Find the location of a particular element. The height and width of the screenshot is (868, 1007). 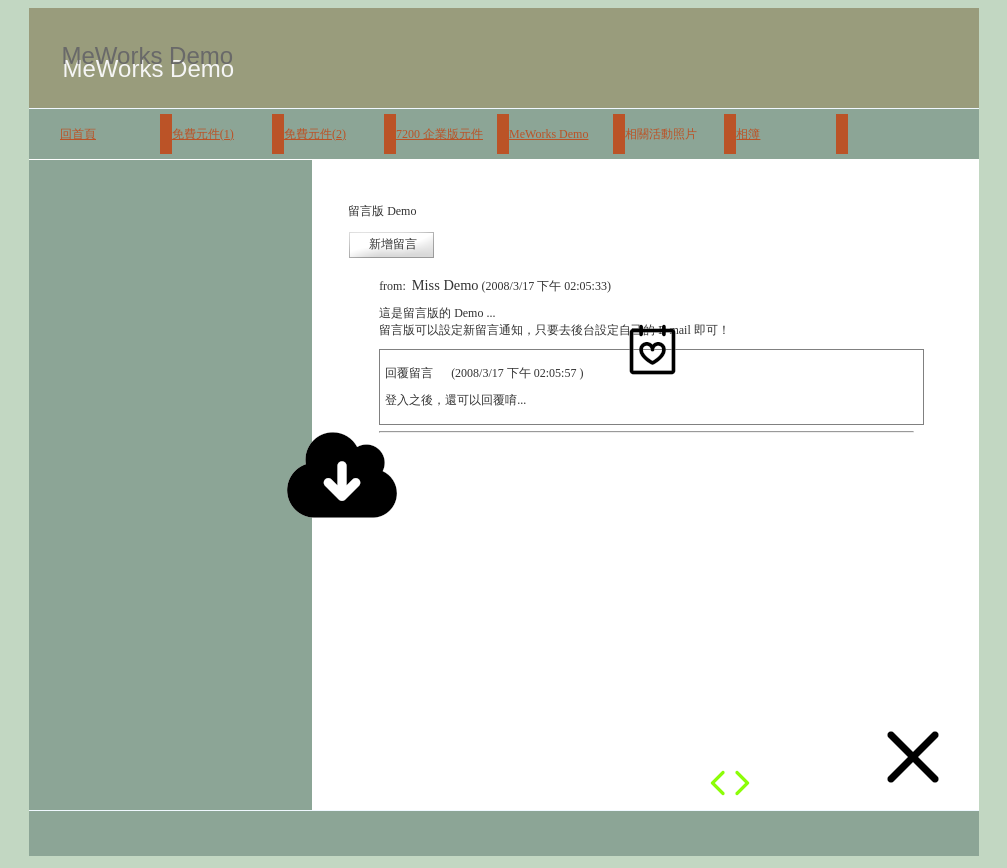

close the current window or dialog is located at coordinates (913, 757).